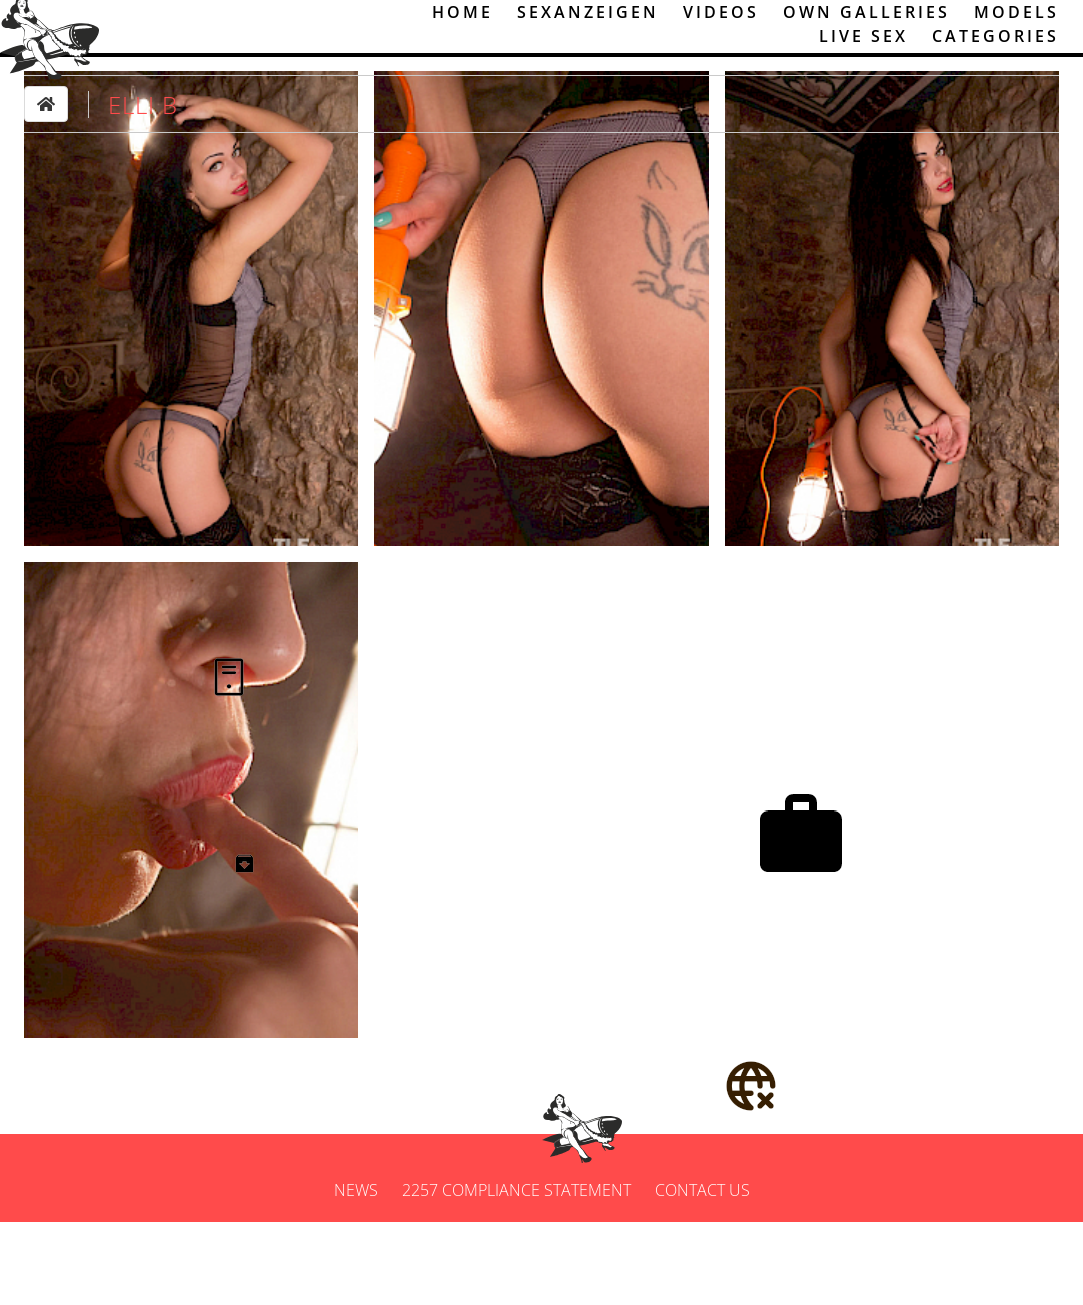  Describe the element at coordinates (751, 1086) in the screenshot. I see `disconnect from the internet` at that location.